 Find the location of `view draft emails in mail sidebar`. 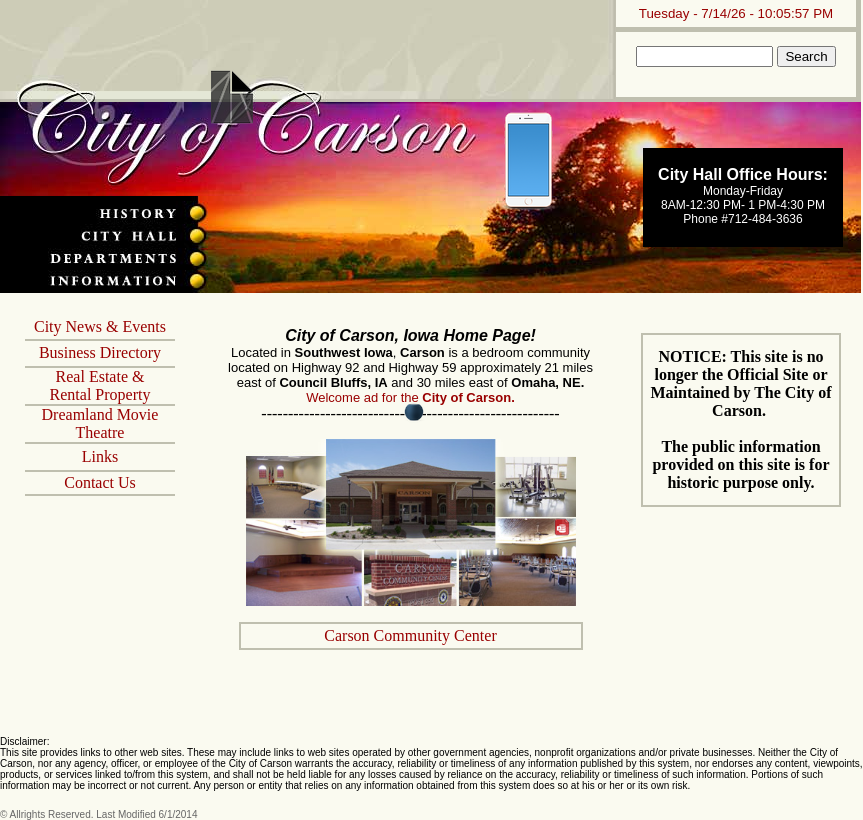

view draft emails in mail sidebar is located at coordinates (232, 97).